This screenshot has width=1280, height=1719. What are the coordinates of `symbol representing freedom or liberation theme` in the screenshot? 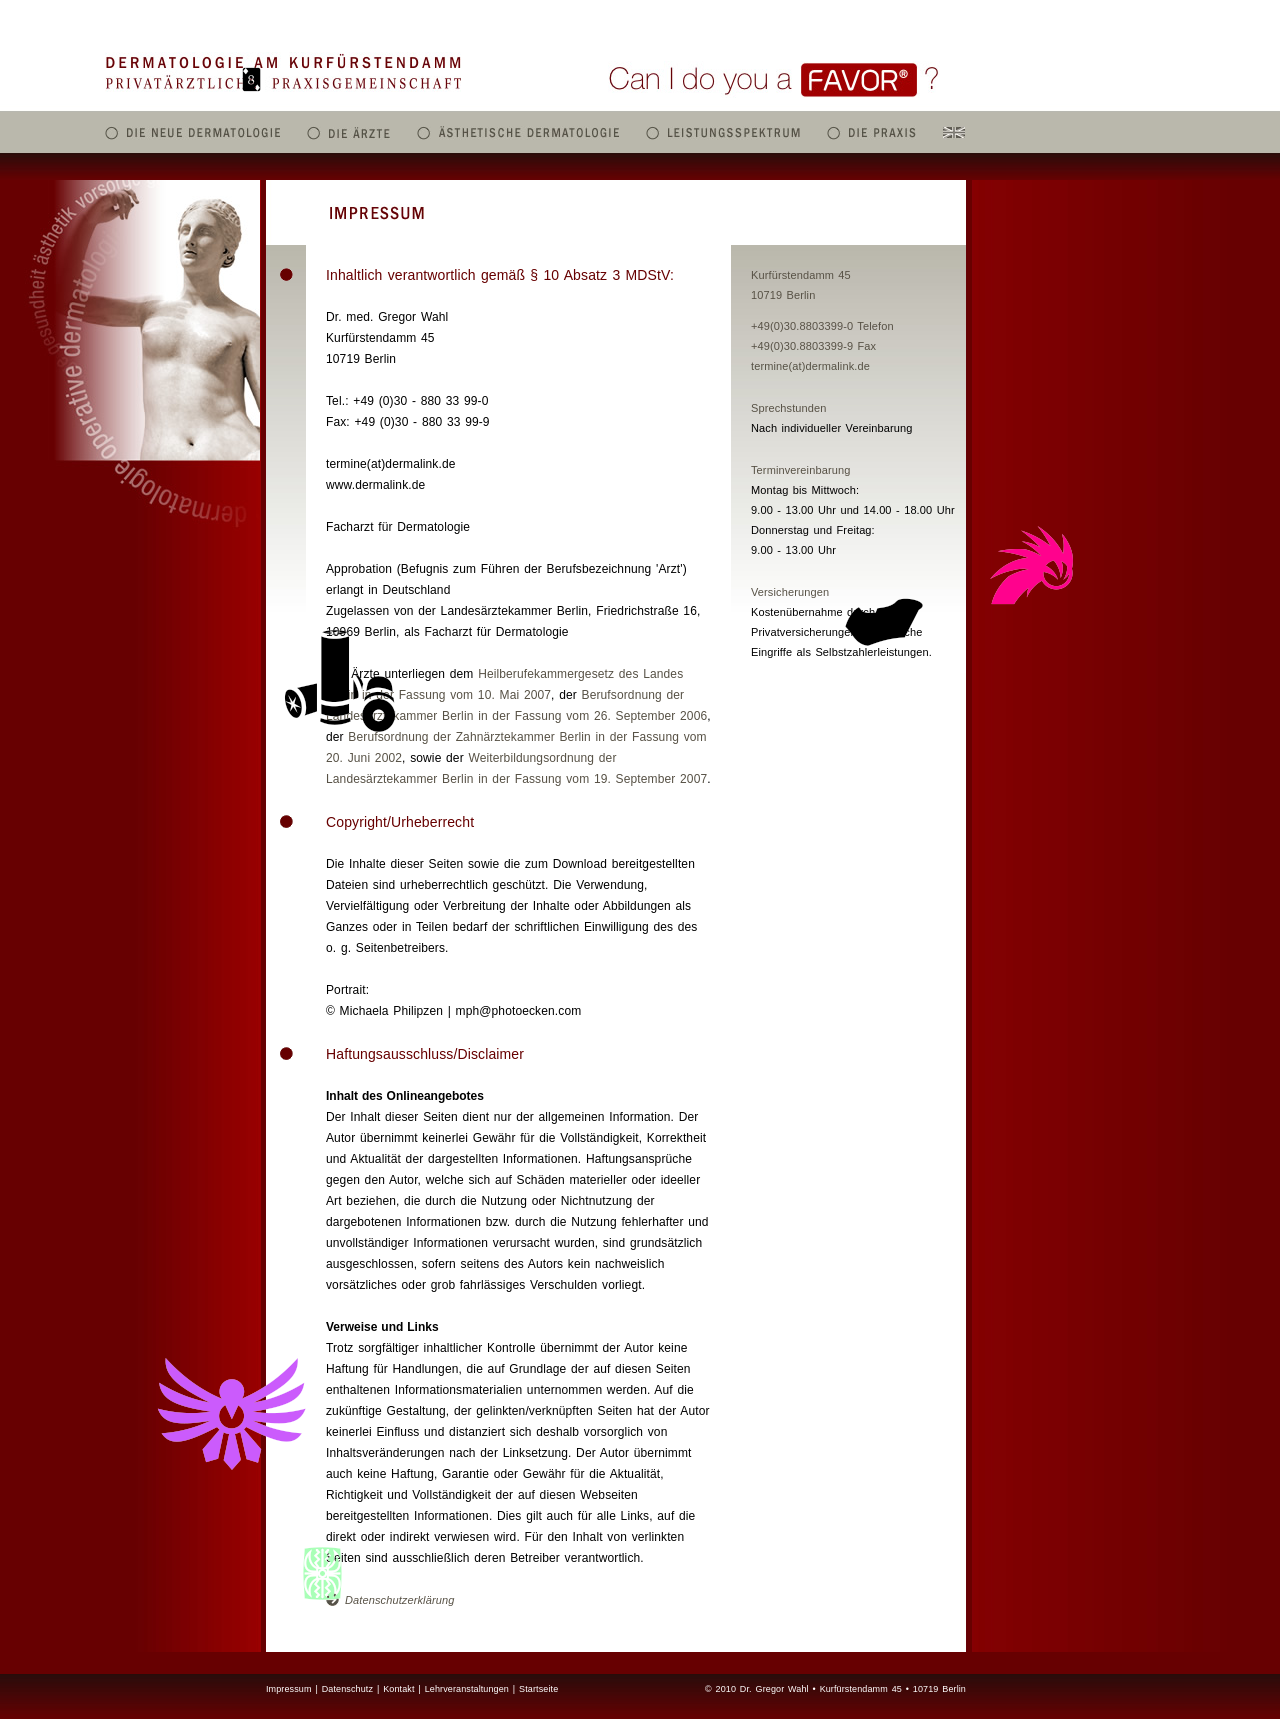 It's located at (231, 1415).